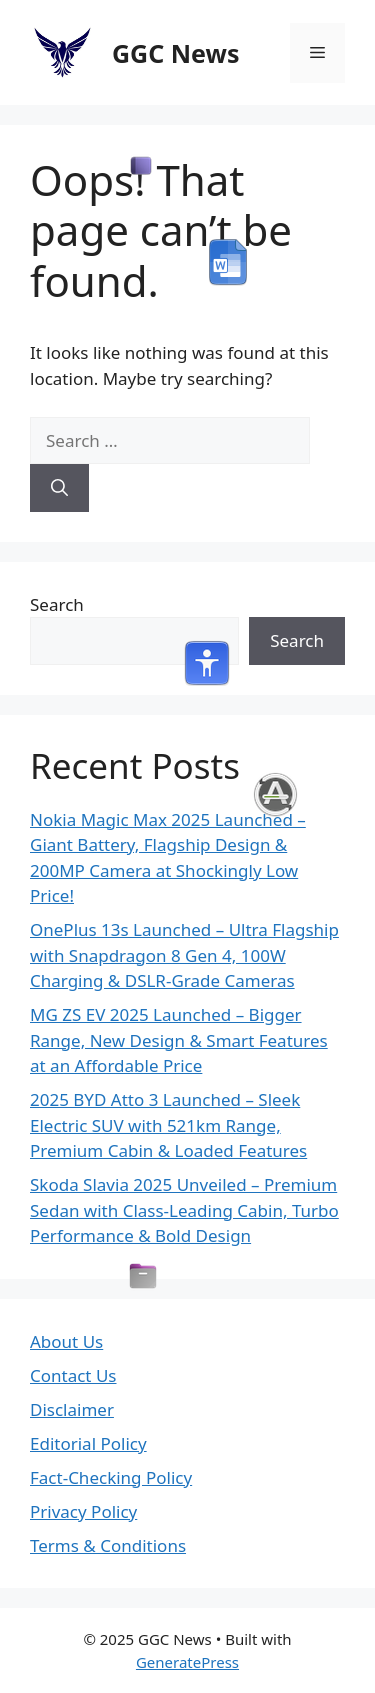 This screenshot has height=1693, width=375. What do you see at coordinates (228, 262) in the screenshot?
I see `a microsoft word document file` at bounding box center [228, 262].